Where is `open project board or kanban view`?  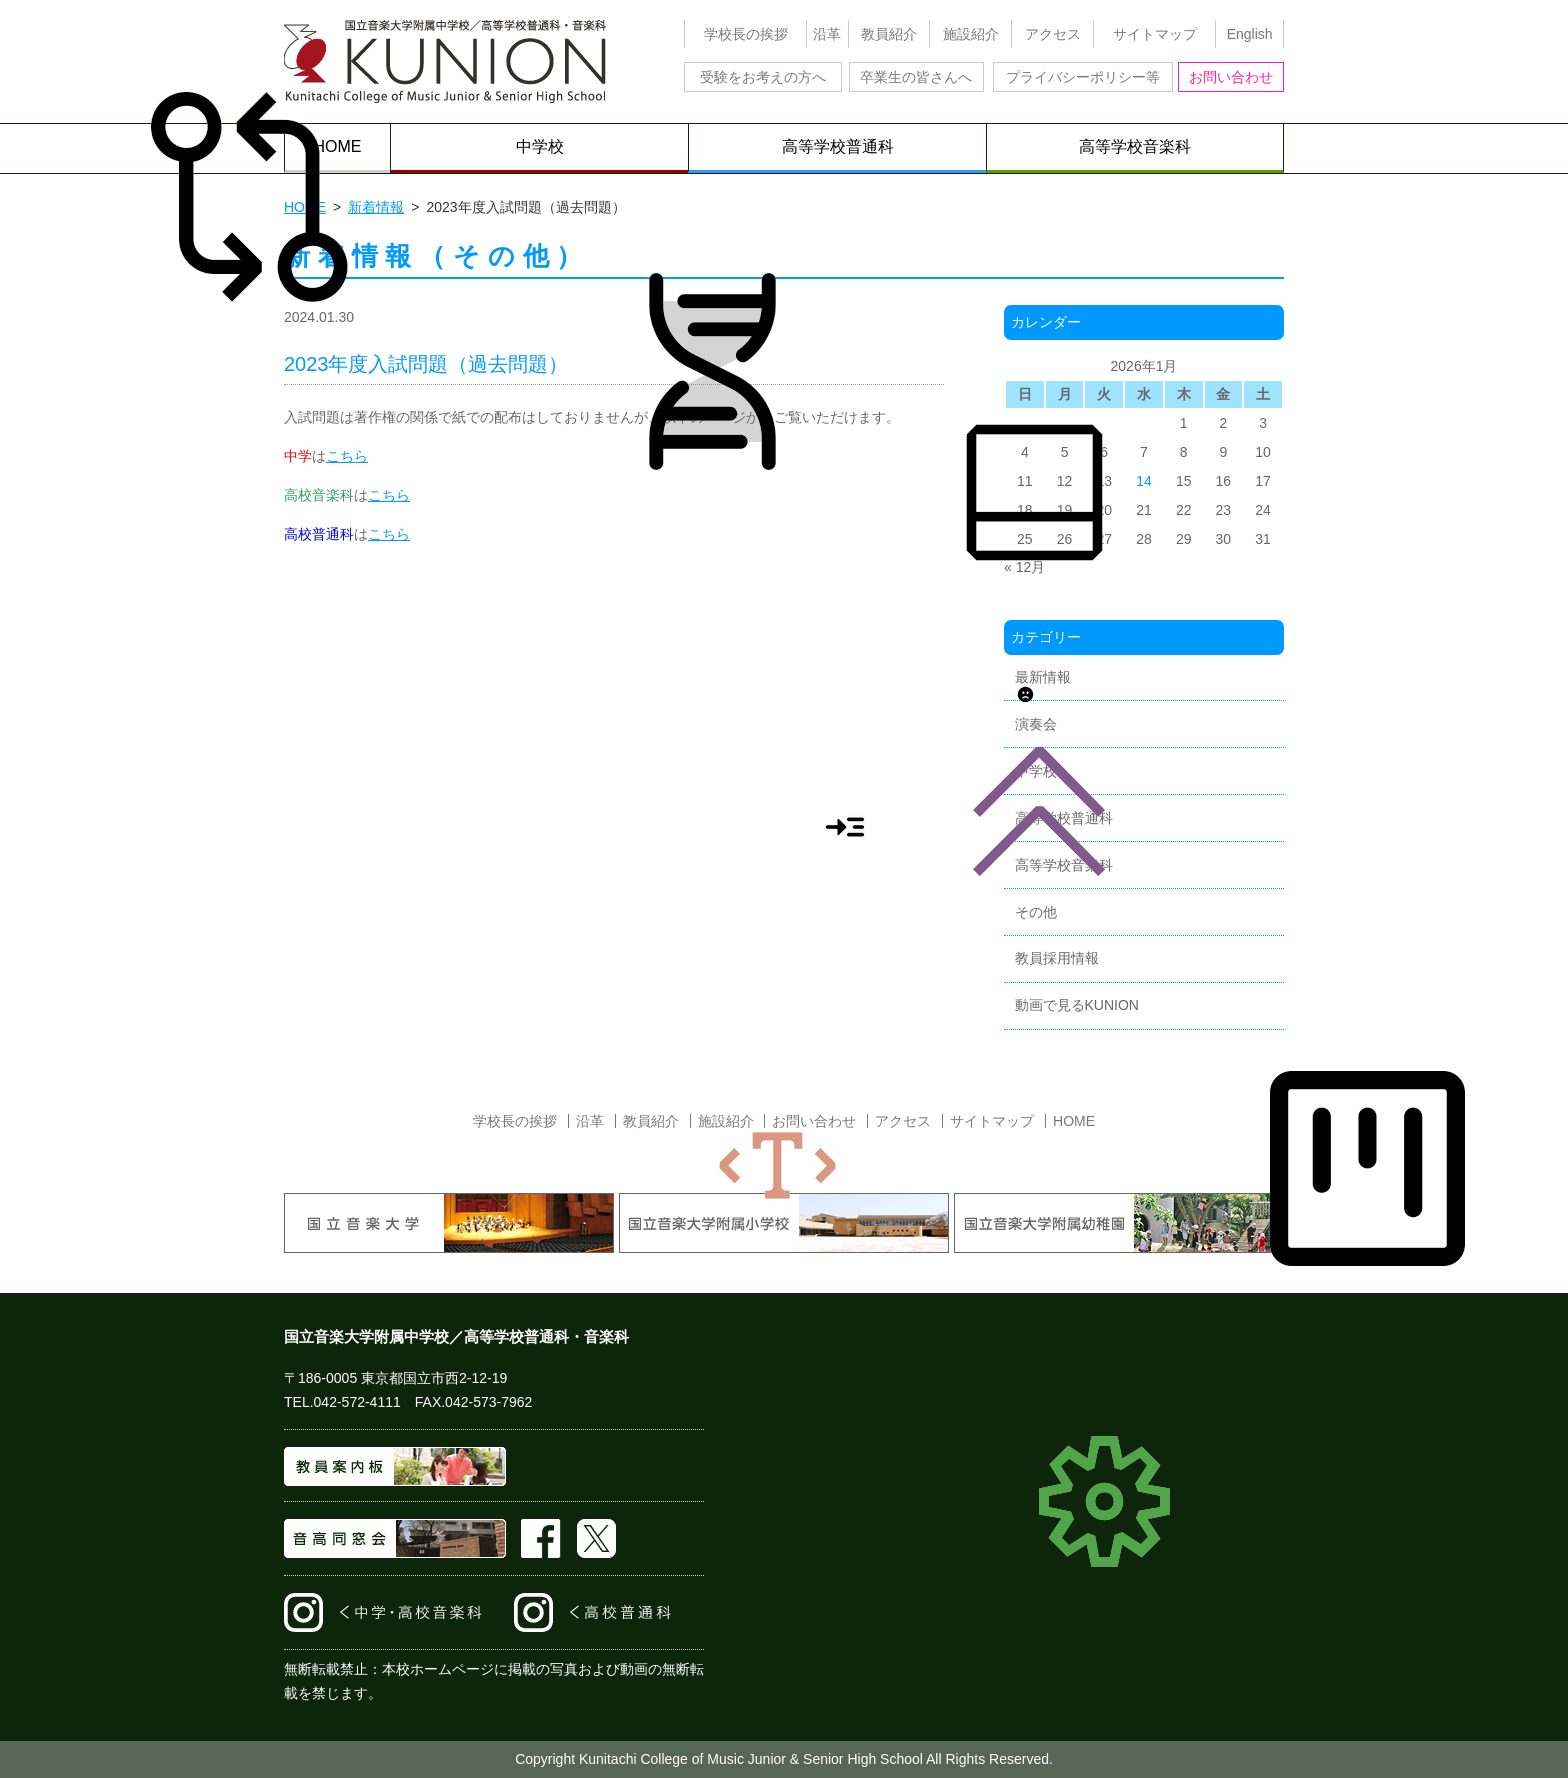
open project board or kanban view is located at coordinates (1367, 1168).